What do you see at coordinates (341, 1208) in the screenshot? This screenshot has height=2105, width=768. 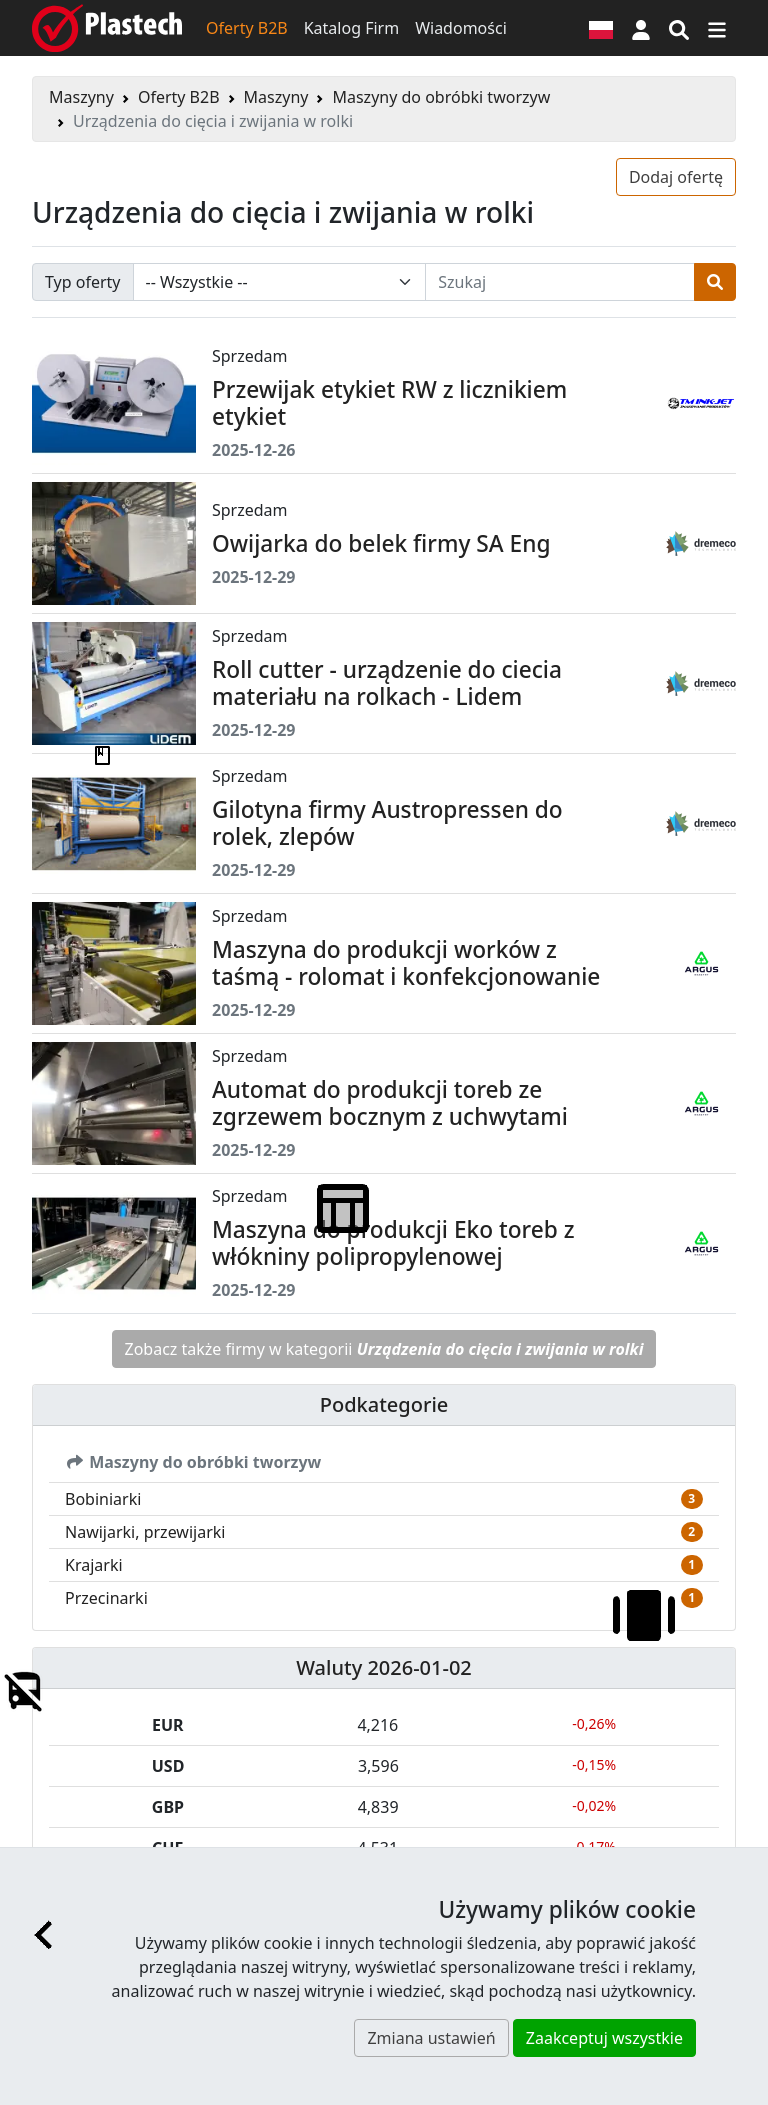 I see `view data in table format` at bounding box center [341, 1208].